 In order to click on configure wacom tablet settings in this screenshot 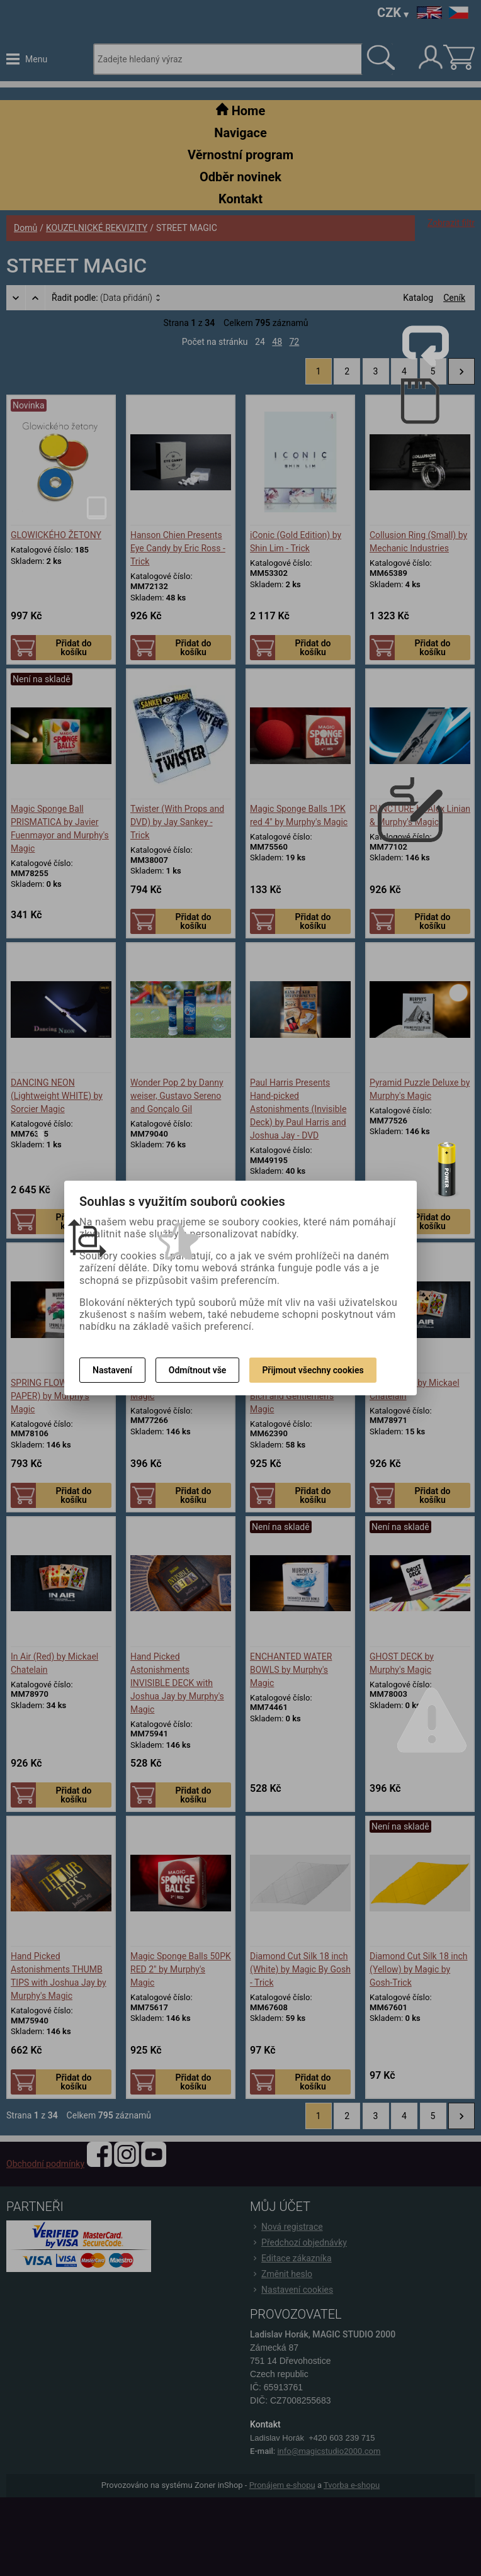, I will do `click(410, 809)`.